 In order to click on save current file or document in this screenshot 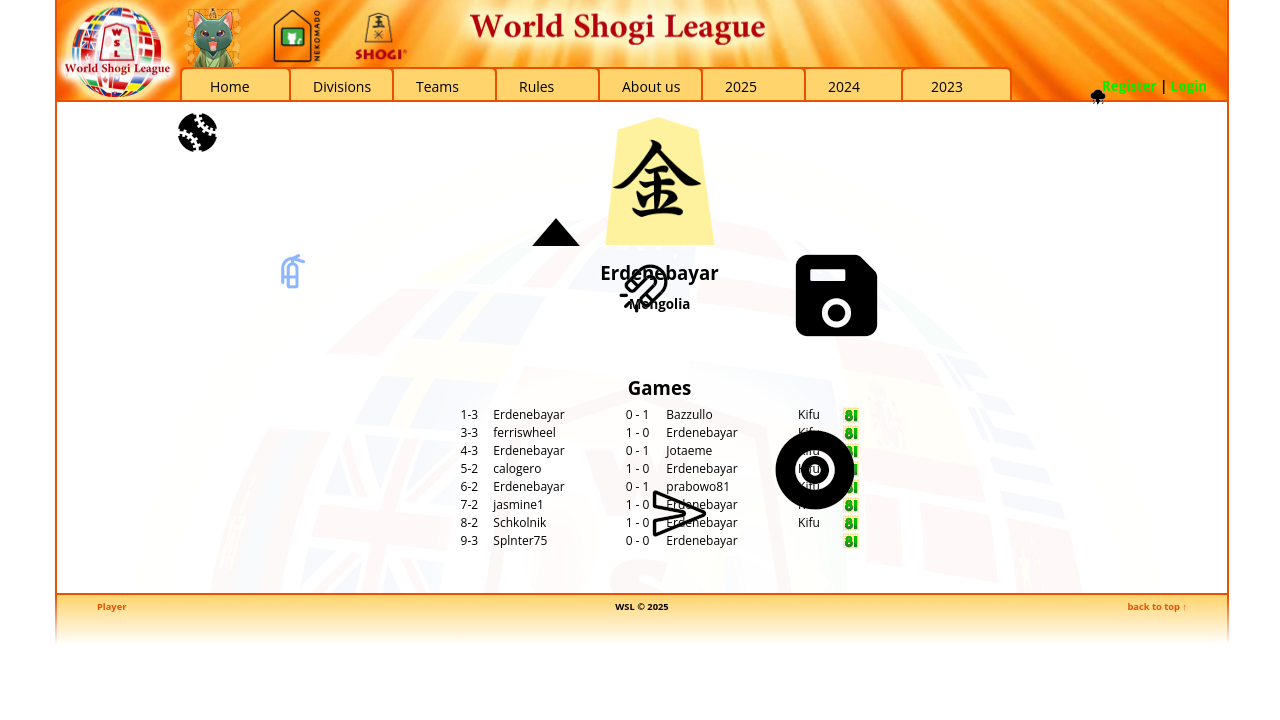, I will do `click(836, 295)`.